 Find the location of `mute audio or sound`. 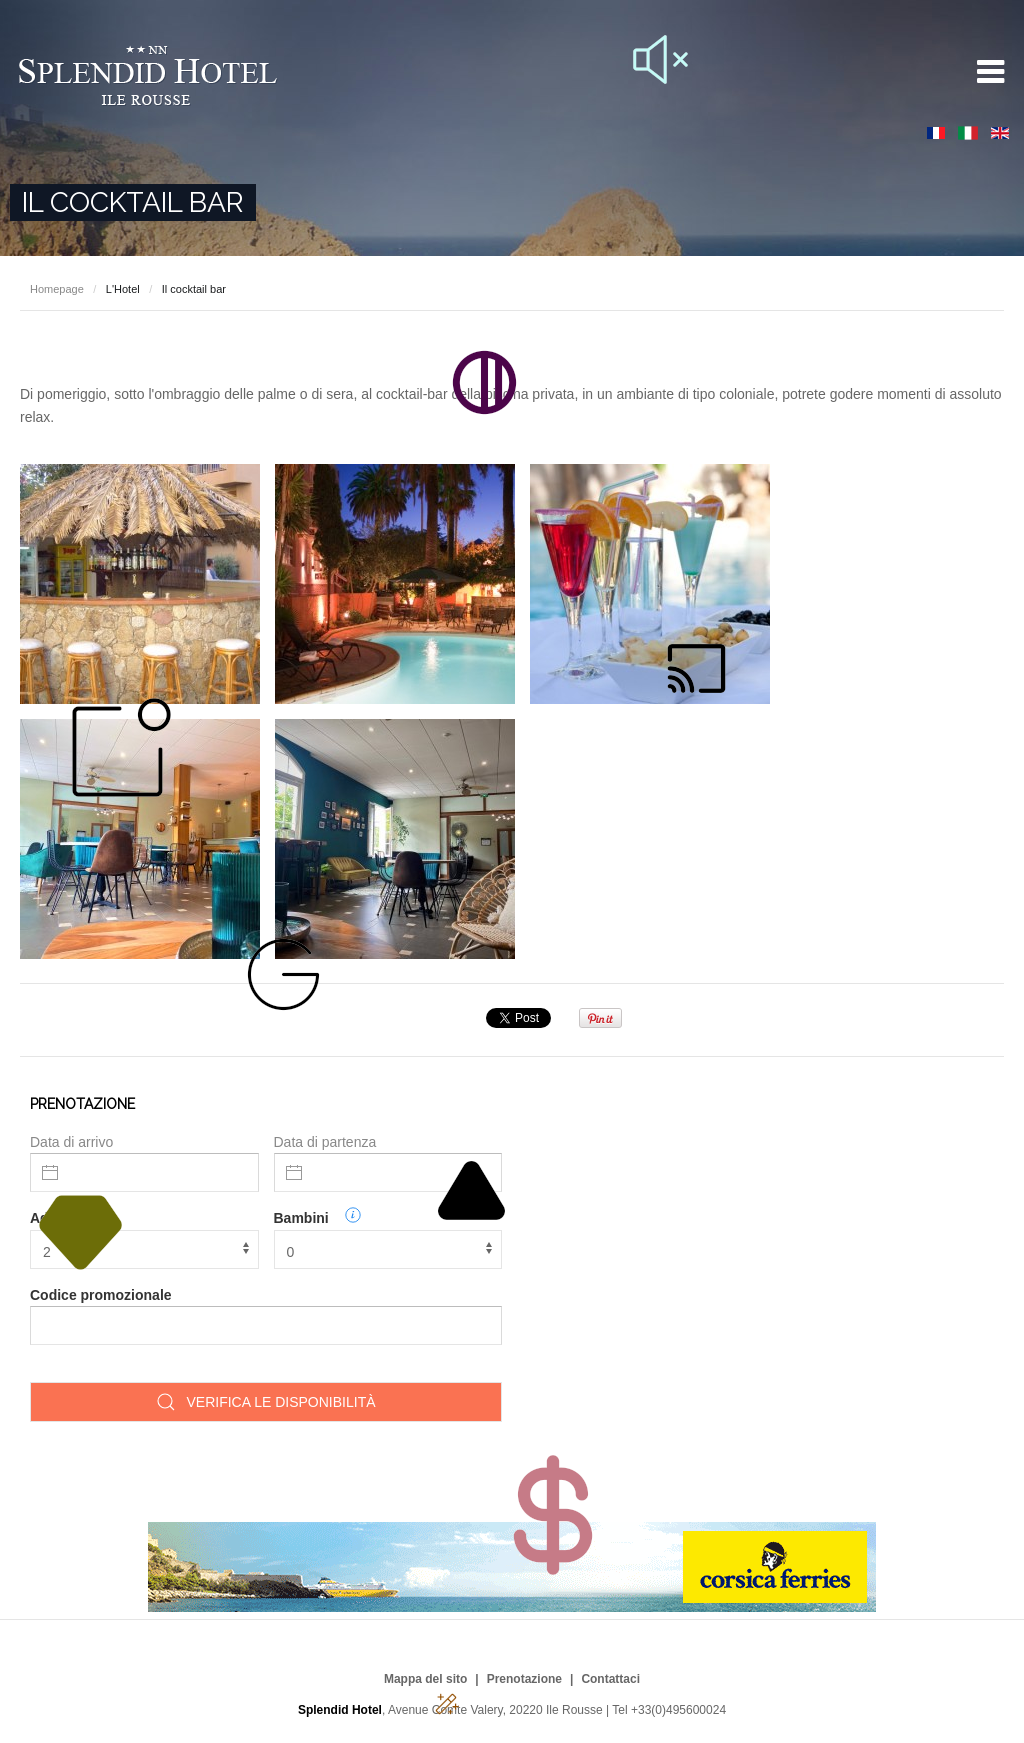

mute audio or sound is located at coordinates (659, 59).